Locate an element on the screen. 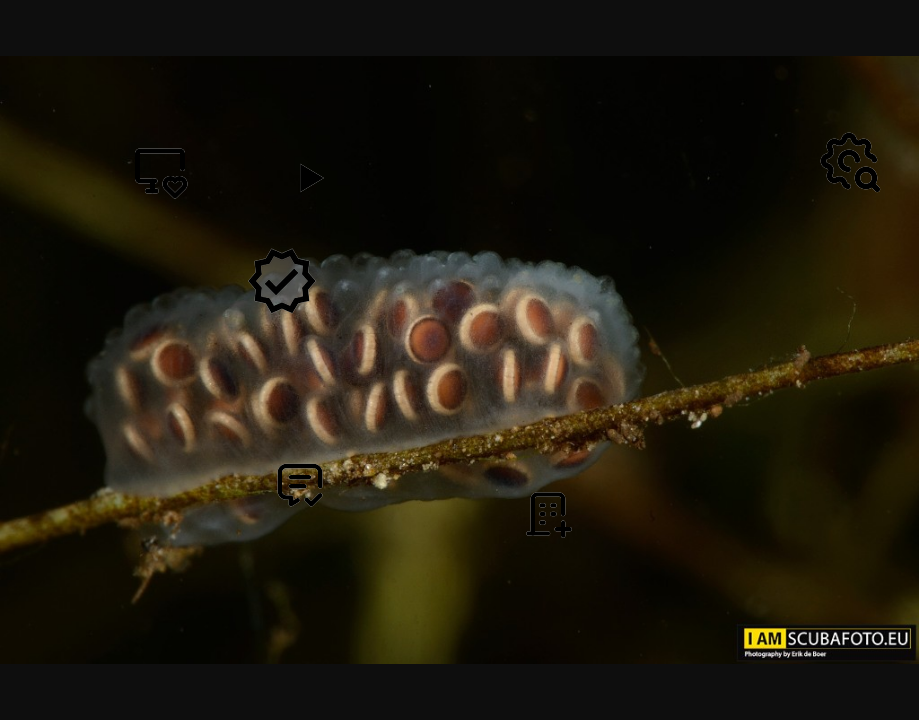  indicates a verified account or profile is located at coordinates (282, 281).